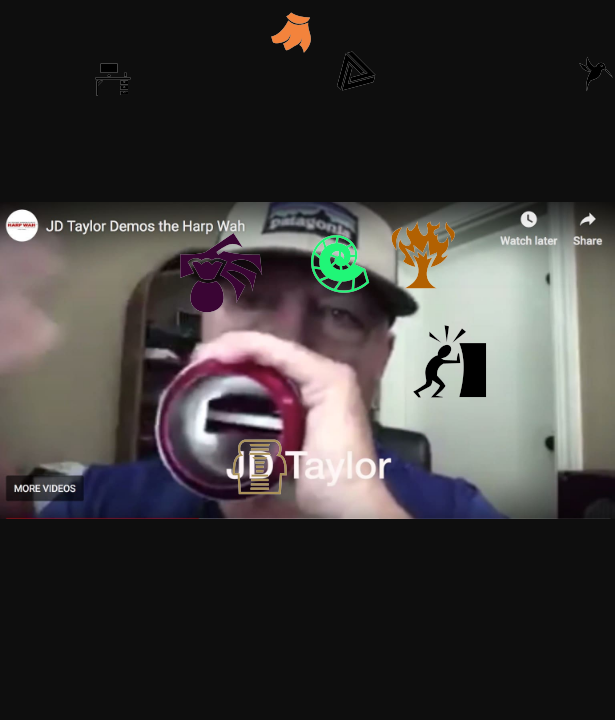 The image size is (615, 720). Describe the element at coordinates (259, 466) in the screenshot. I see `view connection or relationship status between users` at that location.